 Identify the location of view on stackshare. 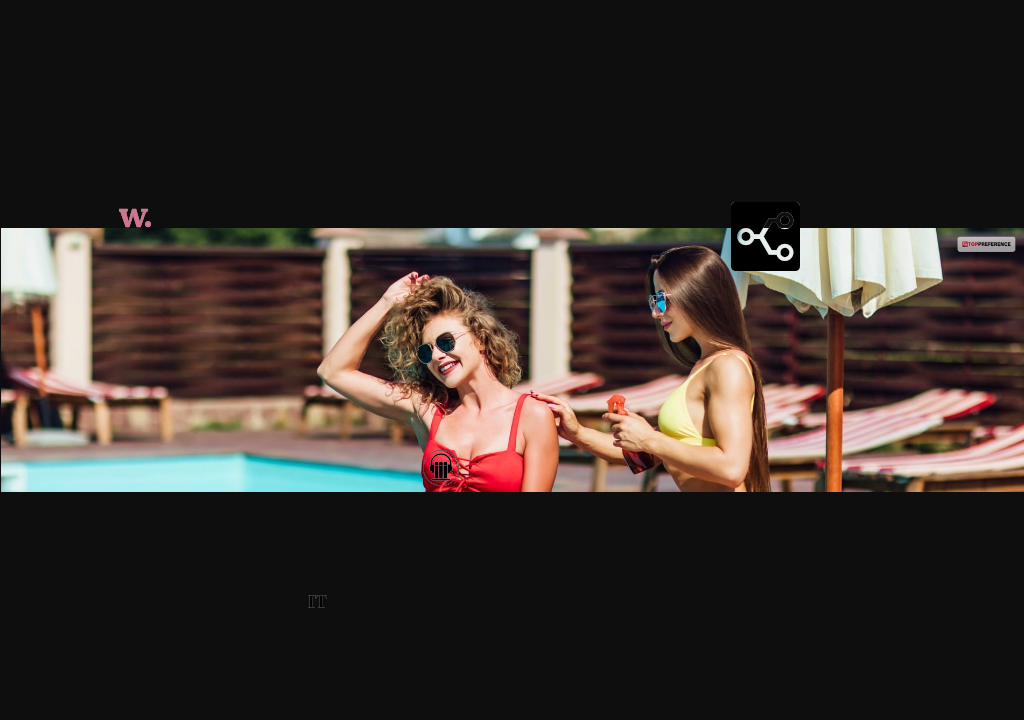
(765, 236).